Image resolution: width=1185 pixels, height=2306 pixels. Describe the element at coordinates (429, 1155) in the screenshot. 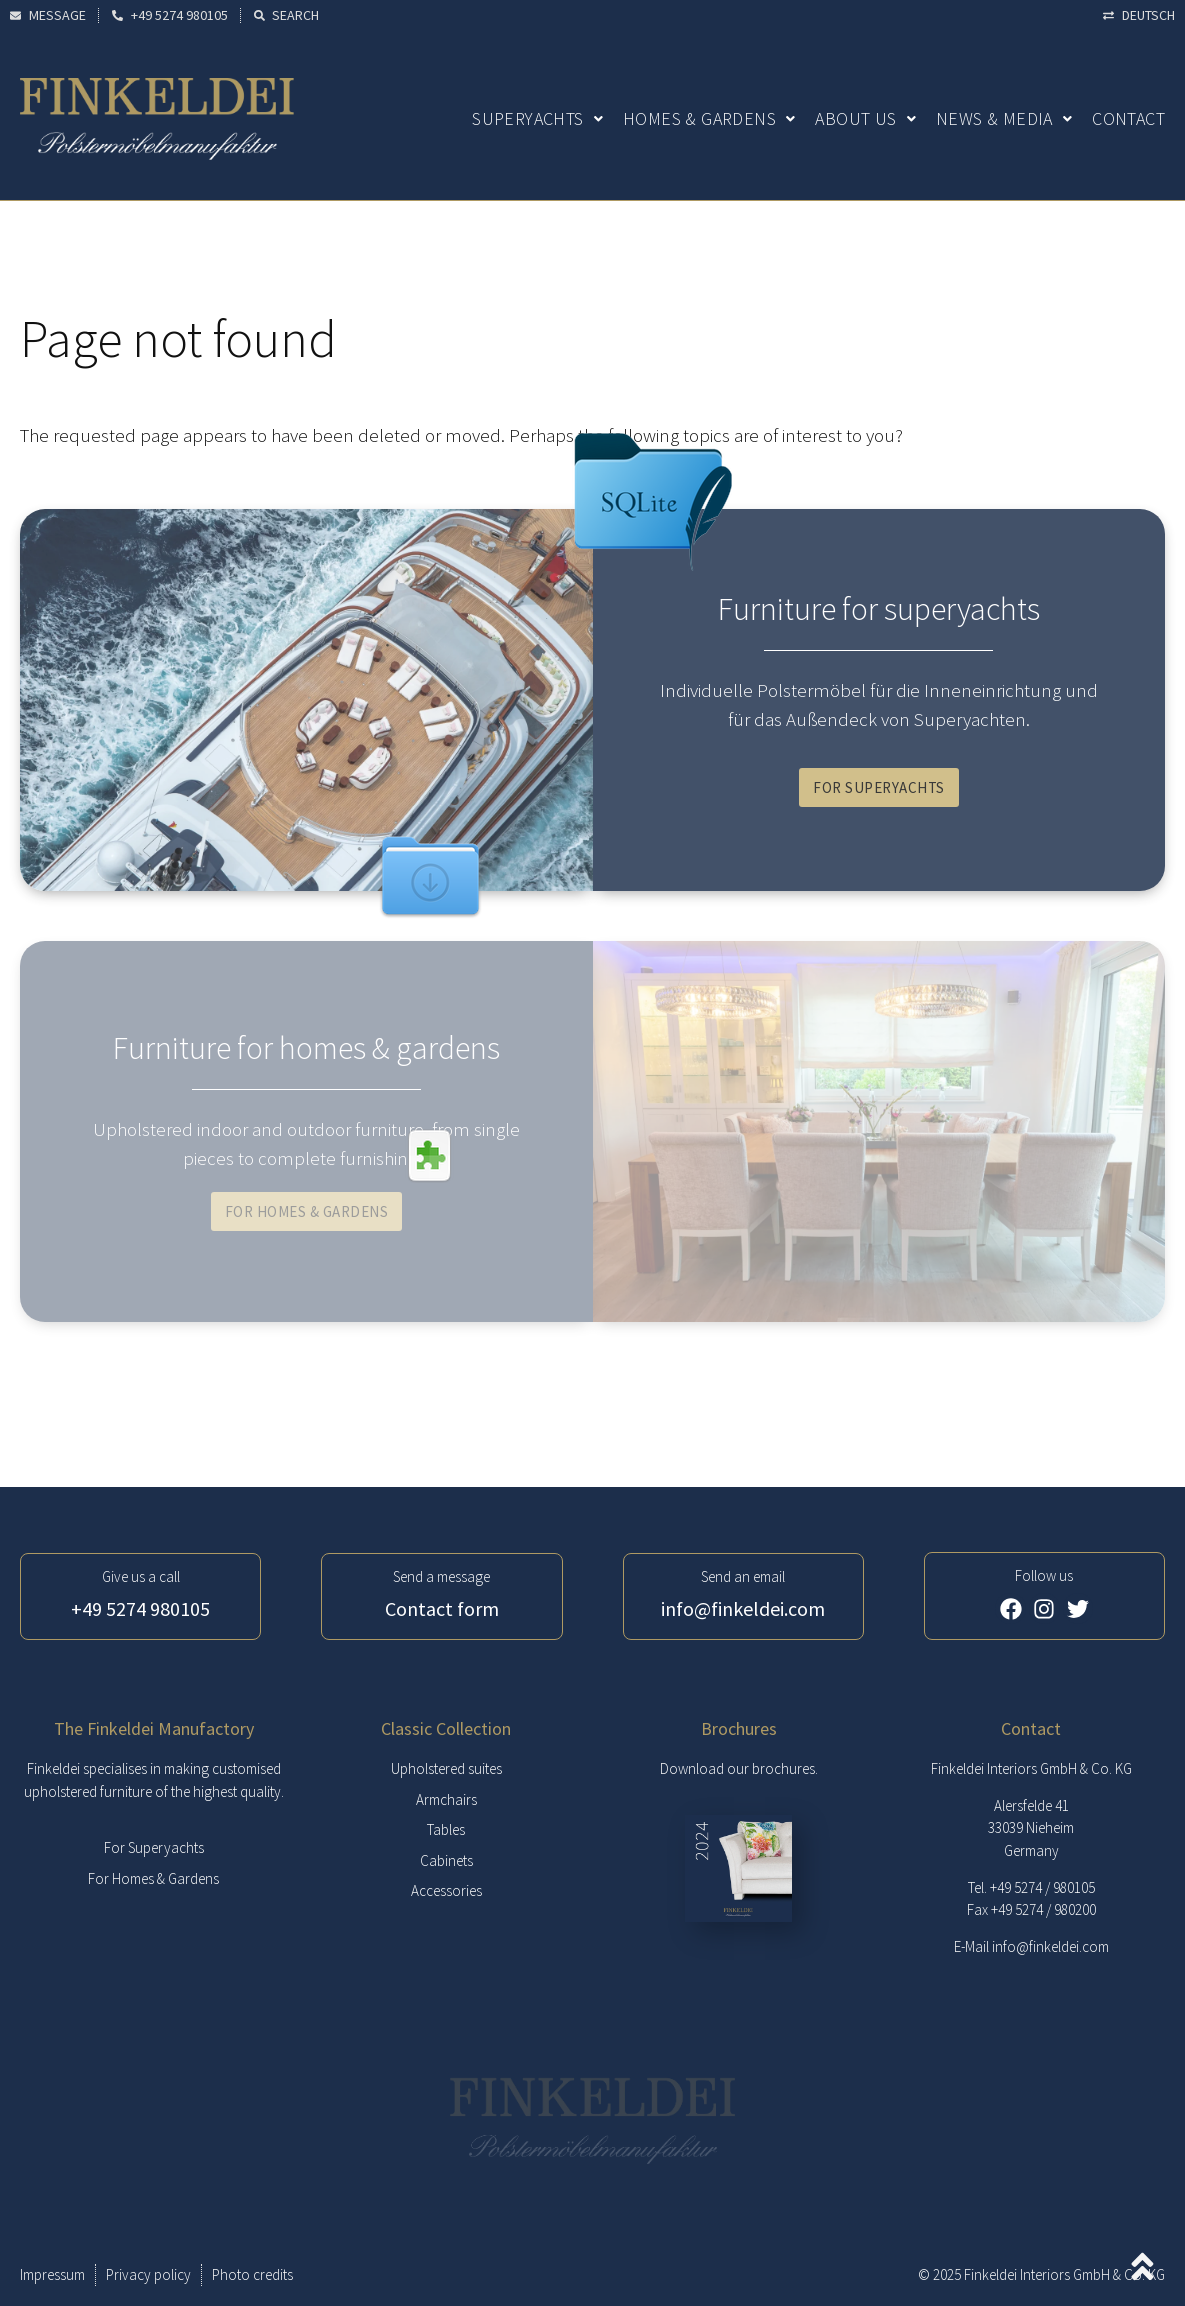

I see `extension or plugin file type` at that location.